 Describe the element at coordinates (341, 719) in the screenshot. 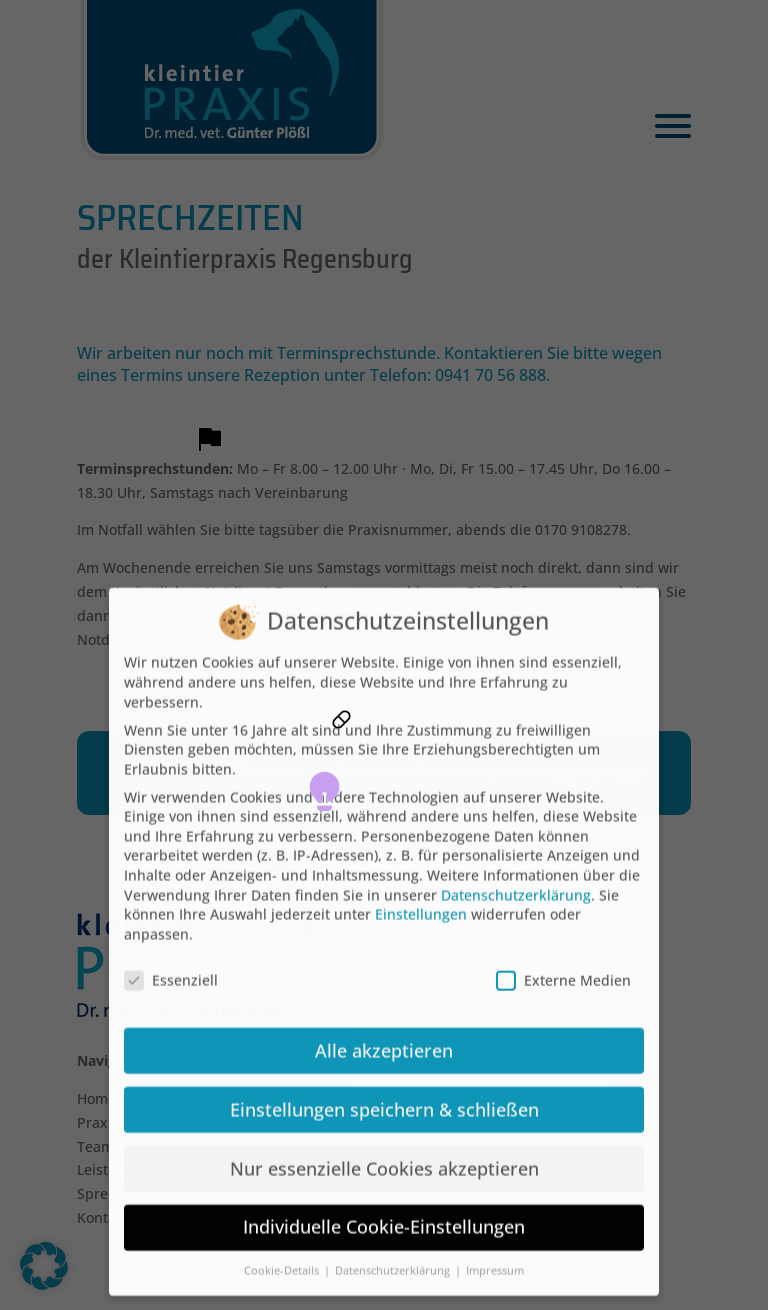

I see `view medication information` at that location.